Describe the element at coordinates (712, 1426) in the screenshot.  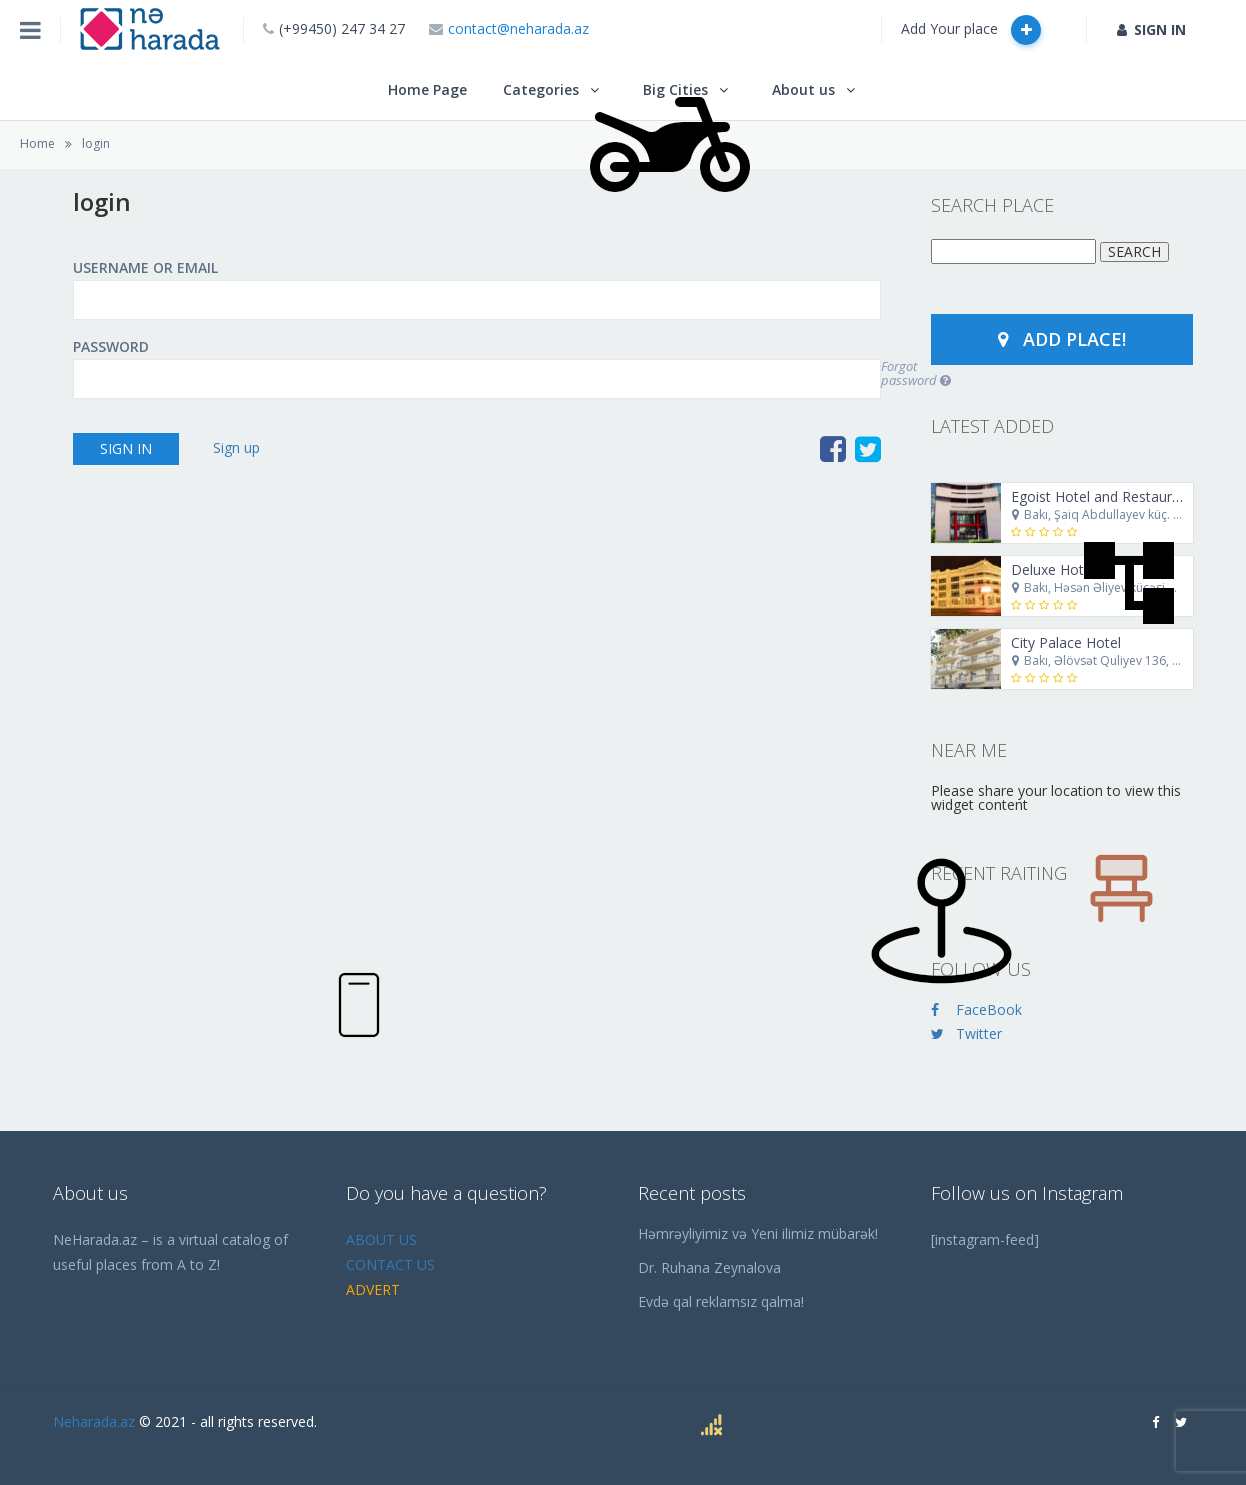
I see `no cellular signal available` at that location.